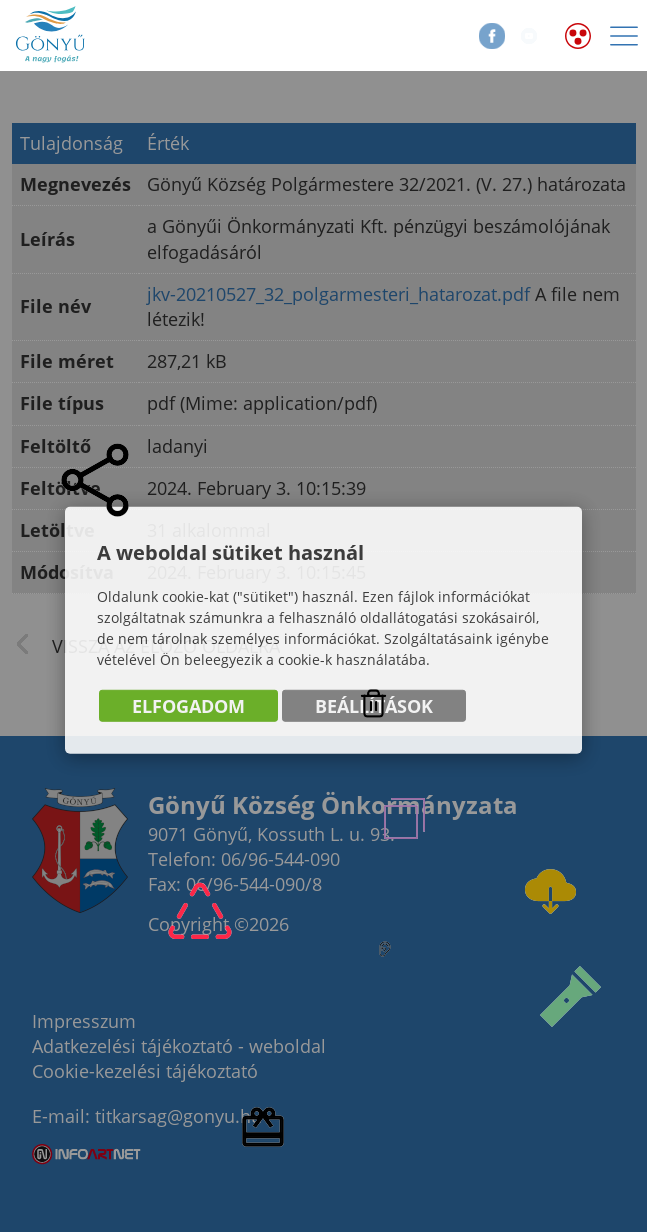 The width and height of the screenshot is (647, 1232). What do you see at coordinates (385, 949) in the screenshot?
I see `accessibility settings for hearing features` at bounding box center [385, 949].